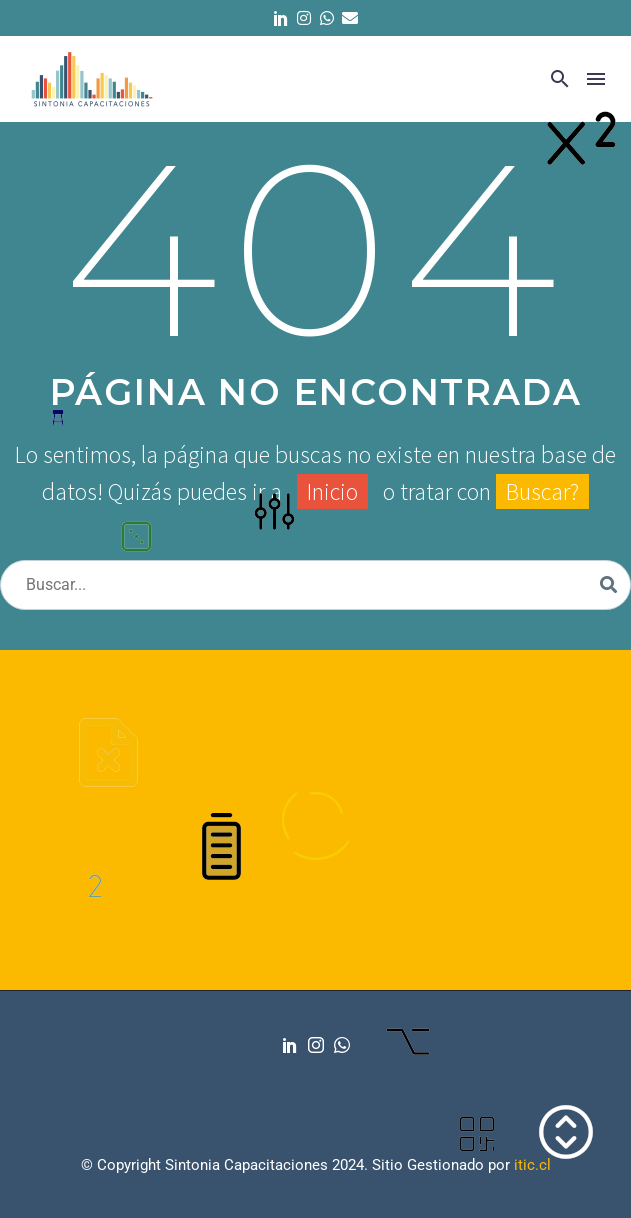 This screenshot has height=1218, width=631. I want to click on furniture item in a home decor or interior design app, so click(58, 418).